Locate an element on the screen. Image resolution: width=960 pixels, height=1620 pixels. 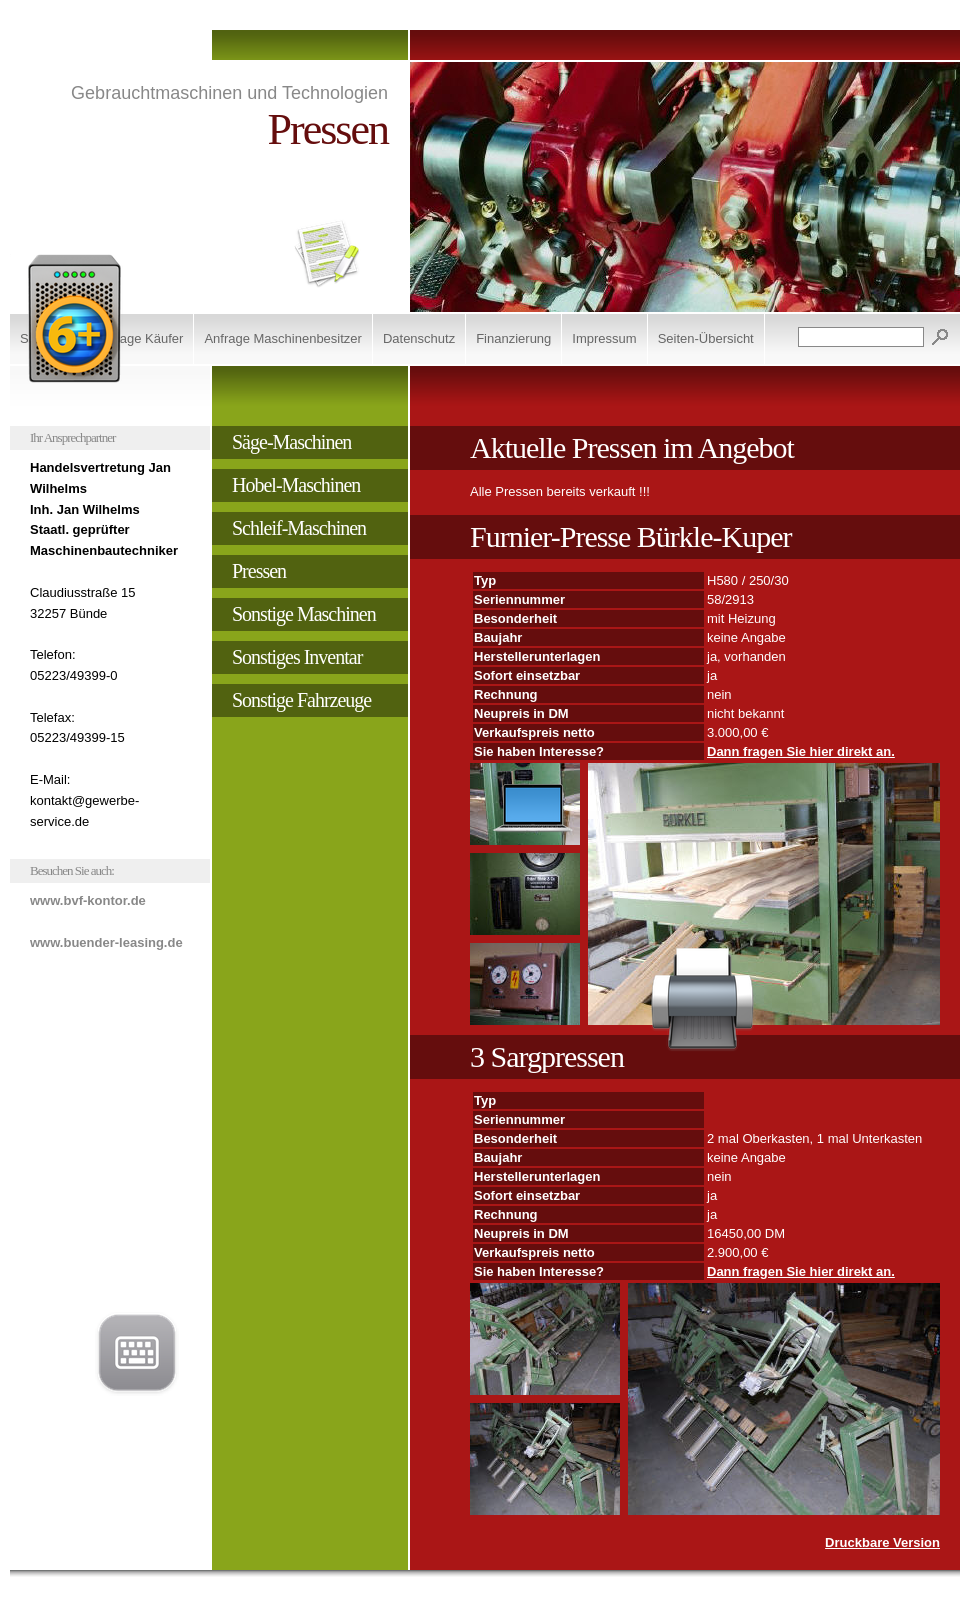
summarize or highlight key points in a document is located at coordinates (328, 253).